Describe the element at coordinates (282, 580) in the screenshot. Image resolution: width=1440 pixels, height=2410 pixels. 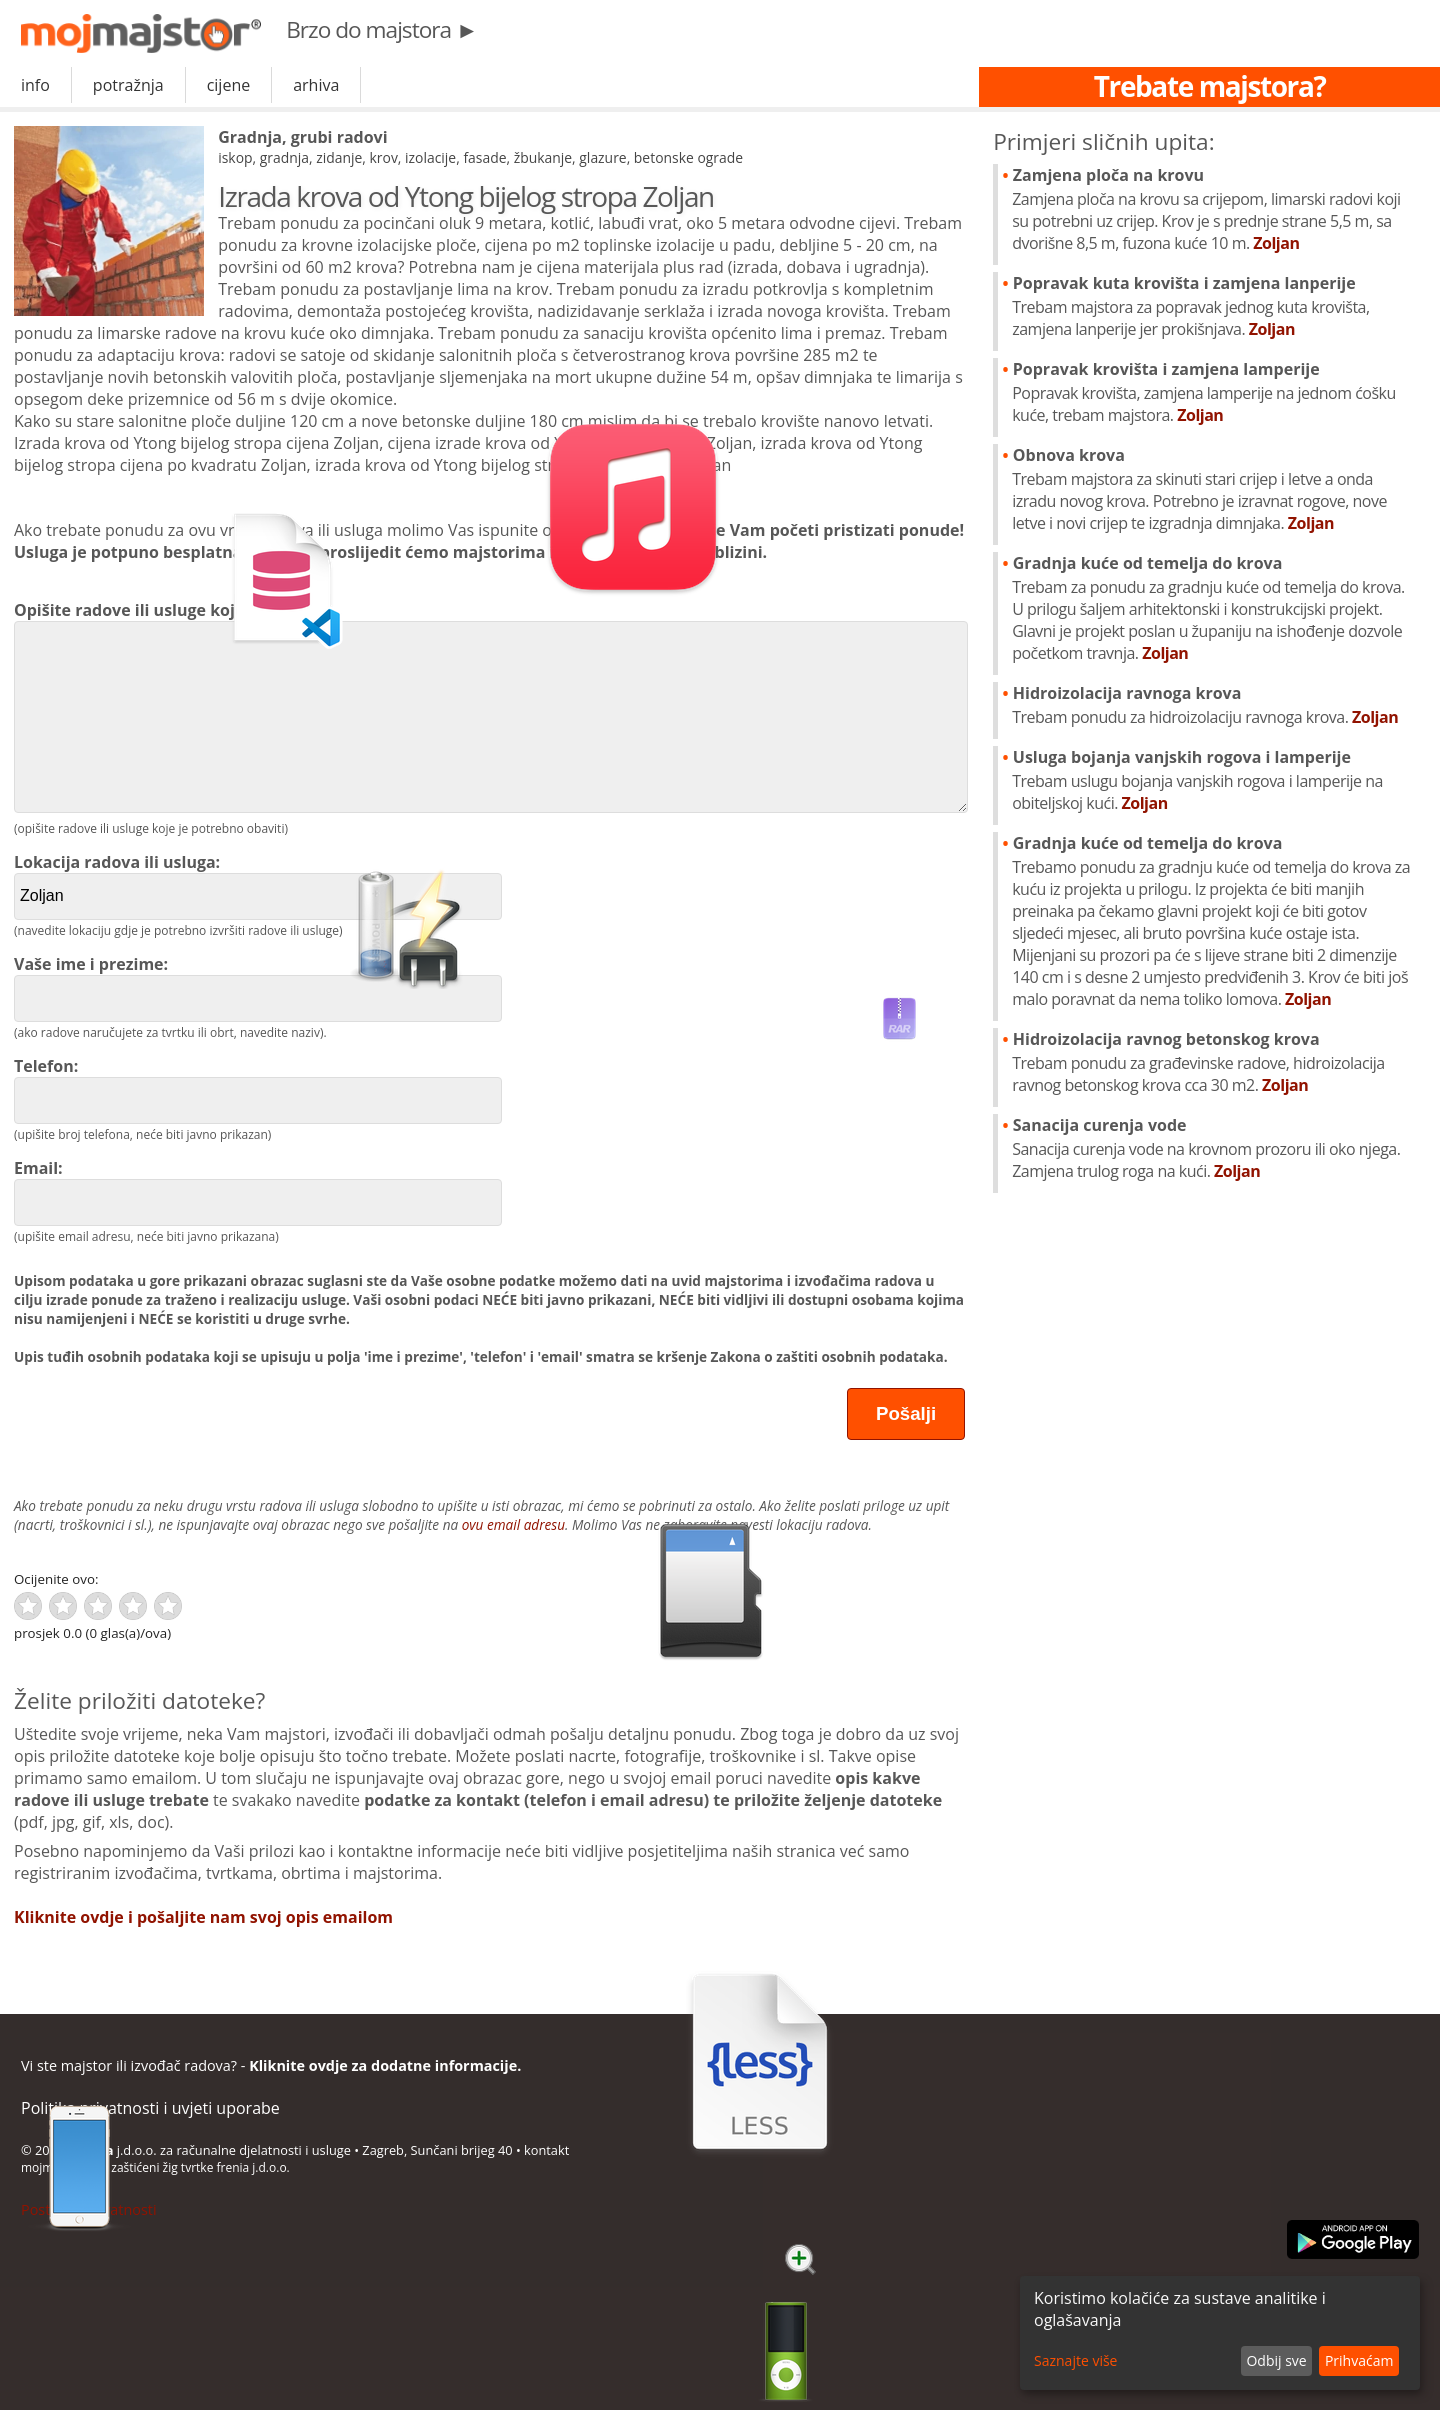
I see `open sql database file in Visual Studio Code` at that location.